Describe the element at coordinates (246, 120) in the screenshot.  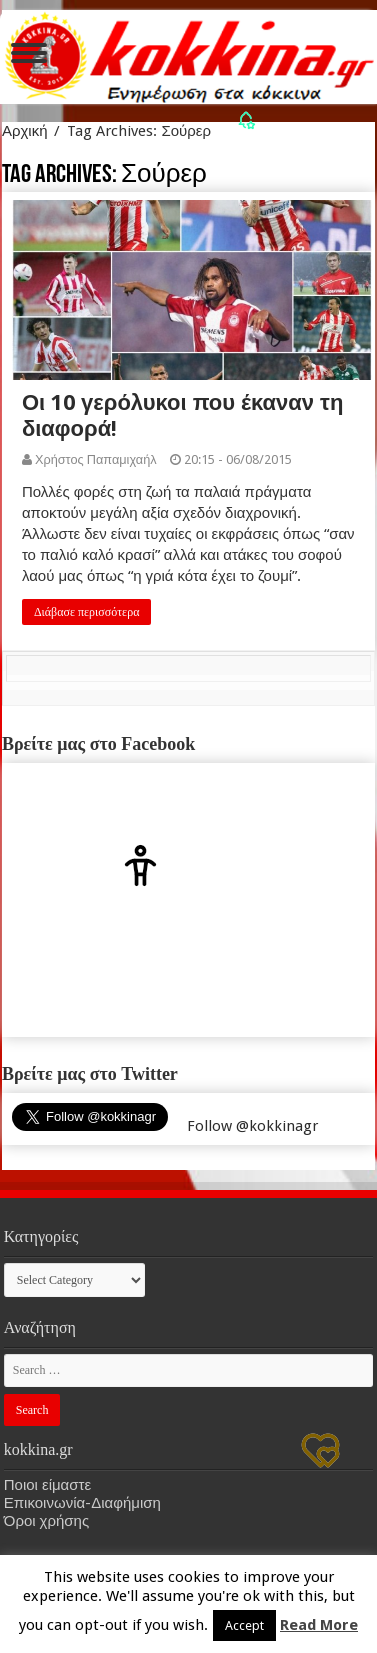
I see `view starred or priority notifications` at that location.